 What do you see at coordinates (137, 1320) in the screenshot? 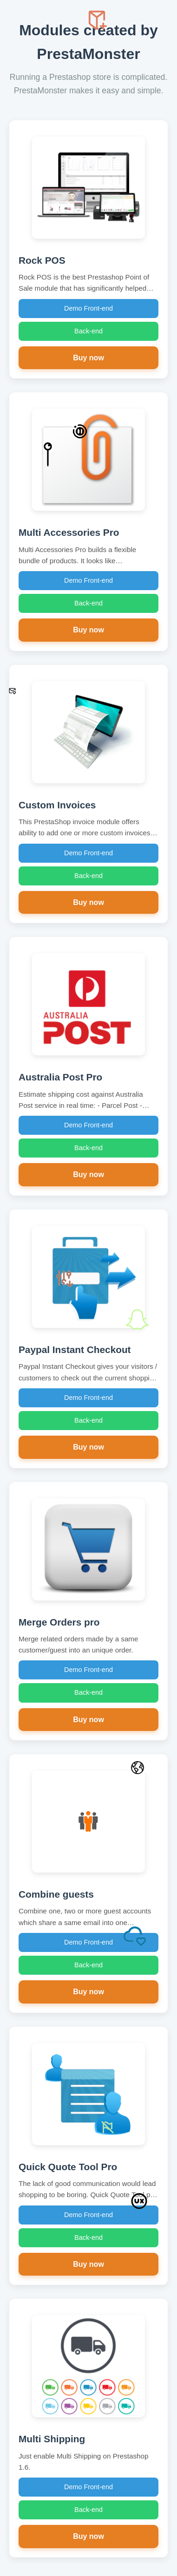
I see `open snapchat app` at bounding box center [137, 1320].